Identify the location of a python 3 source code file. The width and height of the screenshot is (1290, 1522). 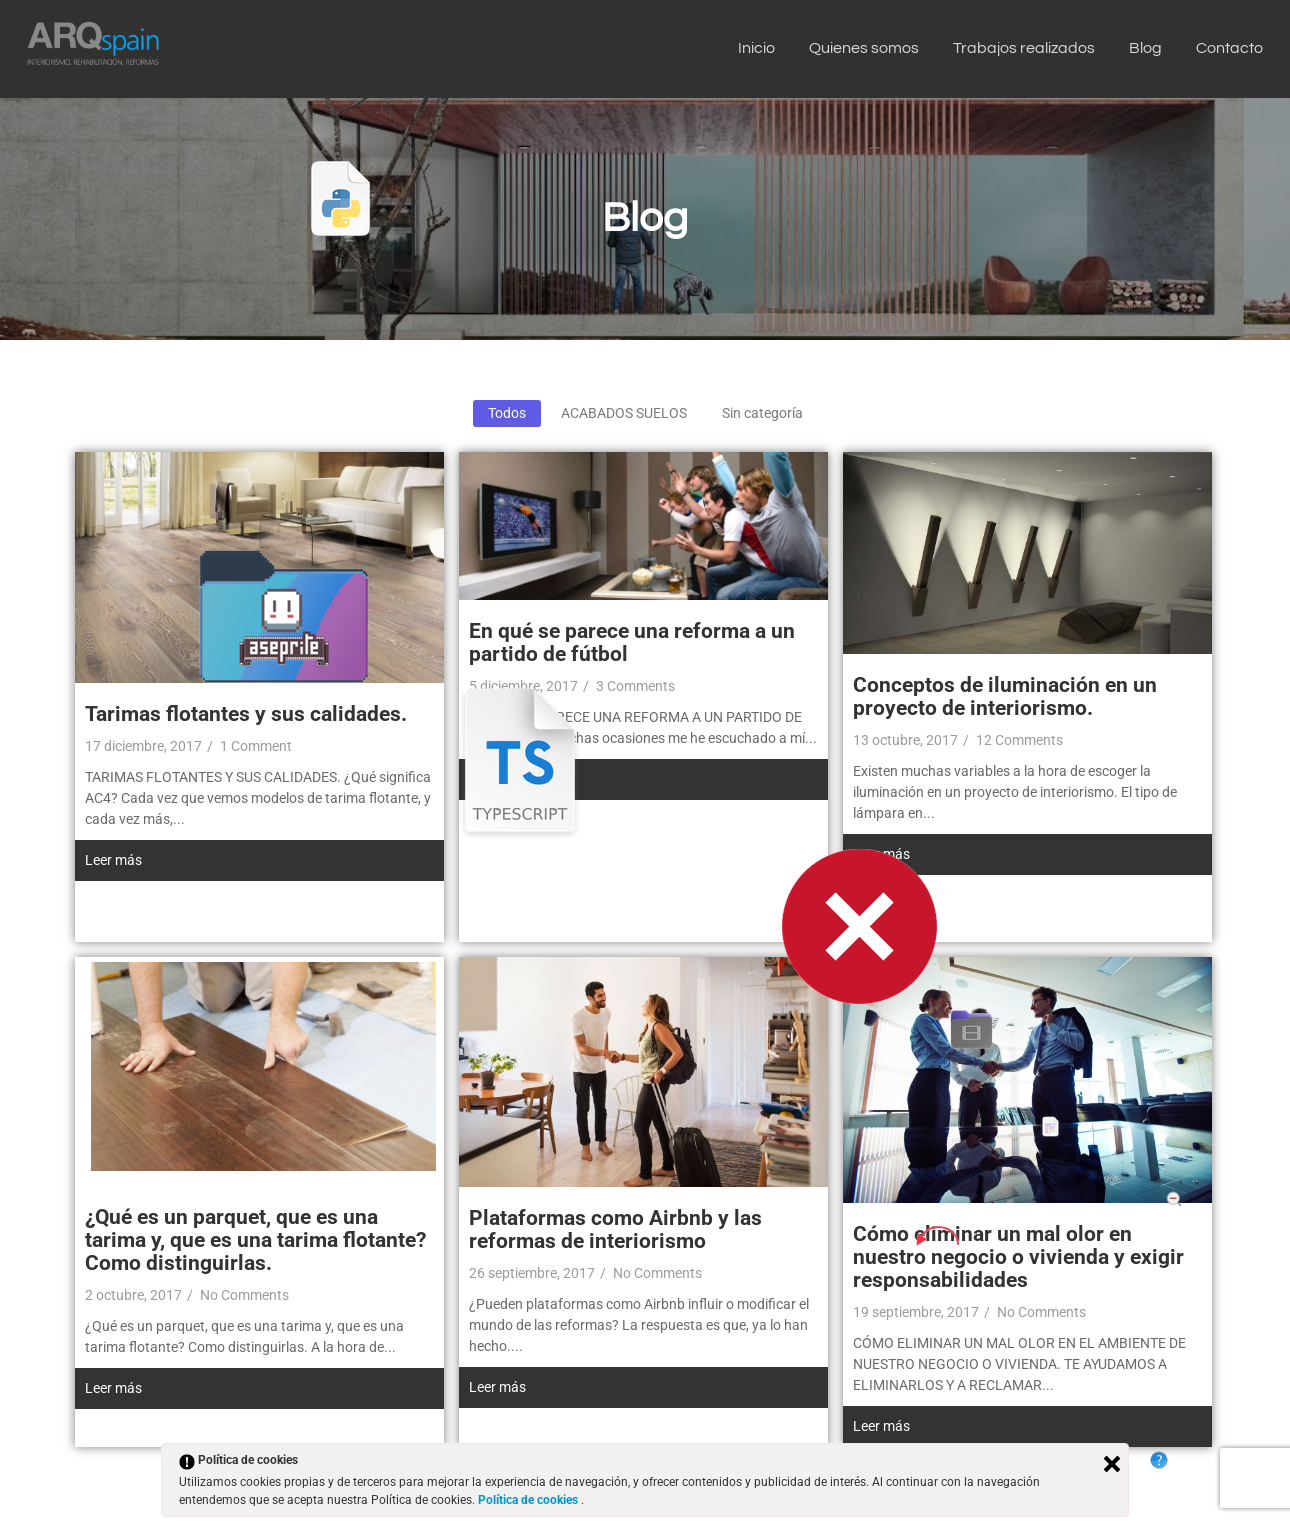
(340, 198).